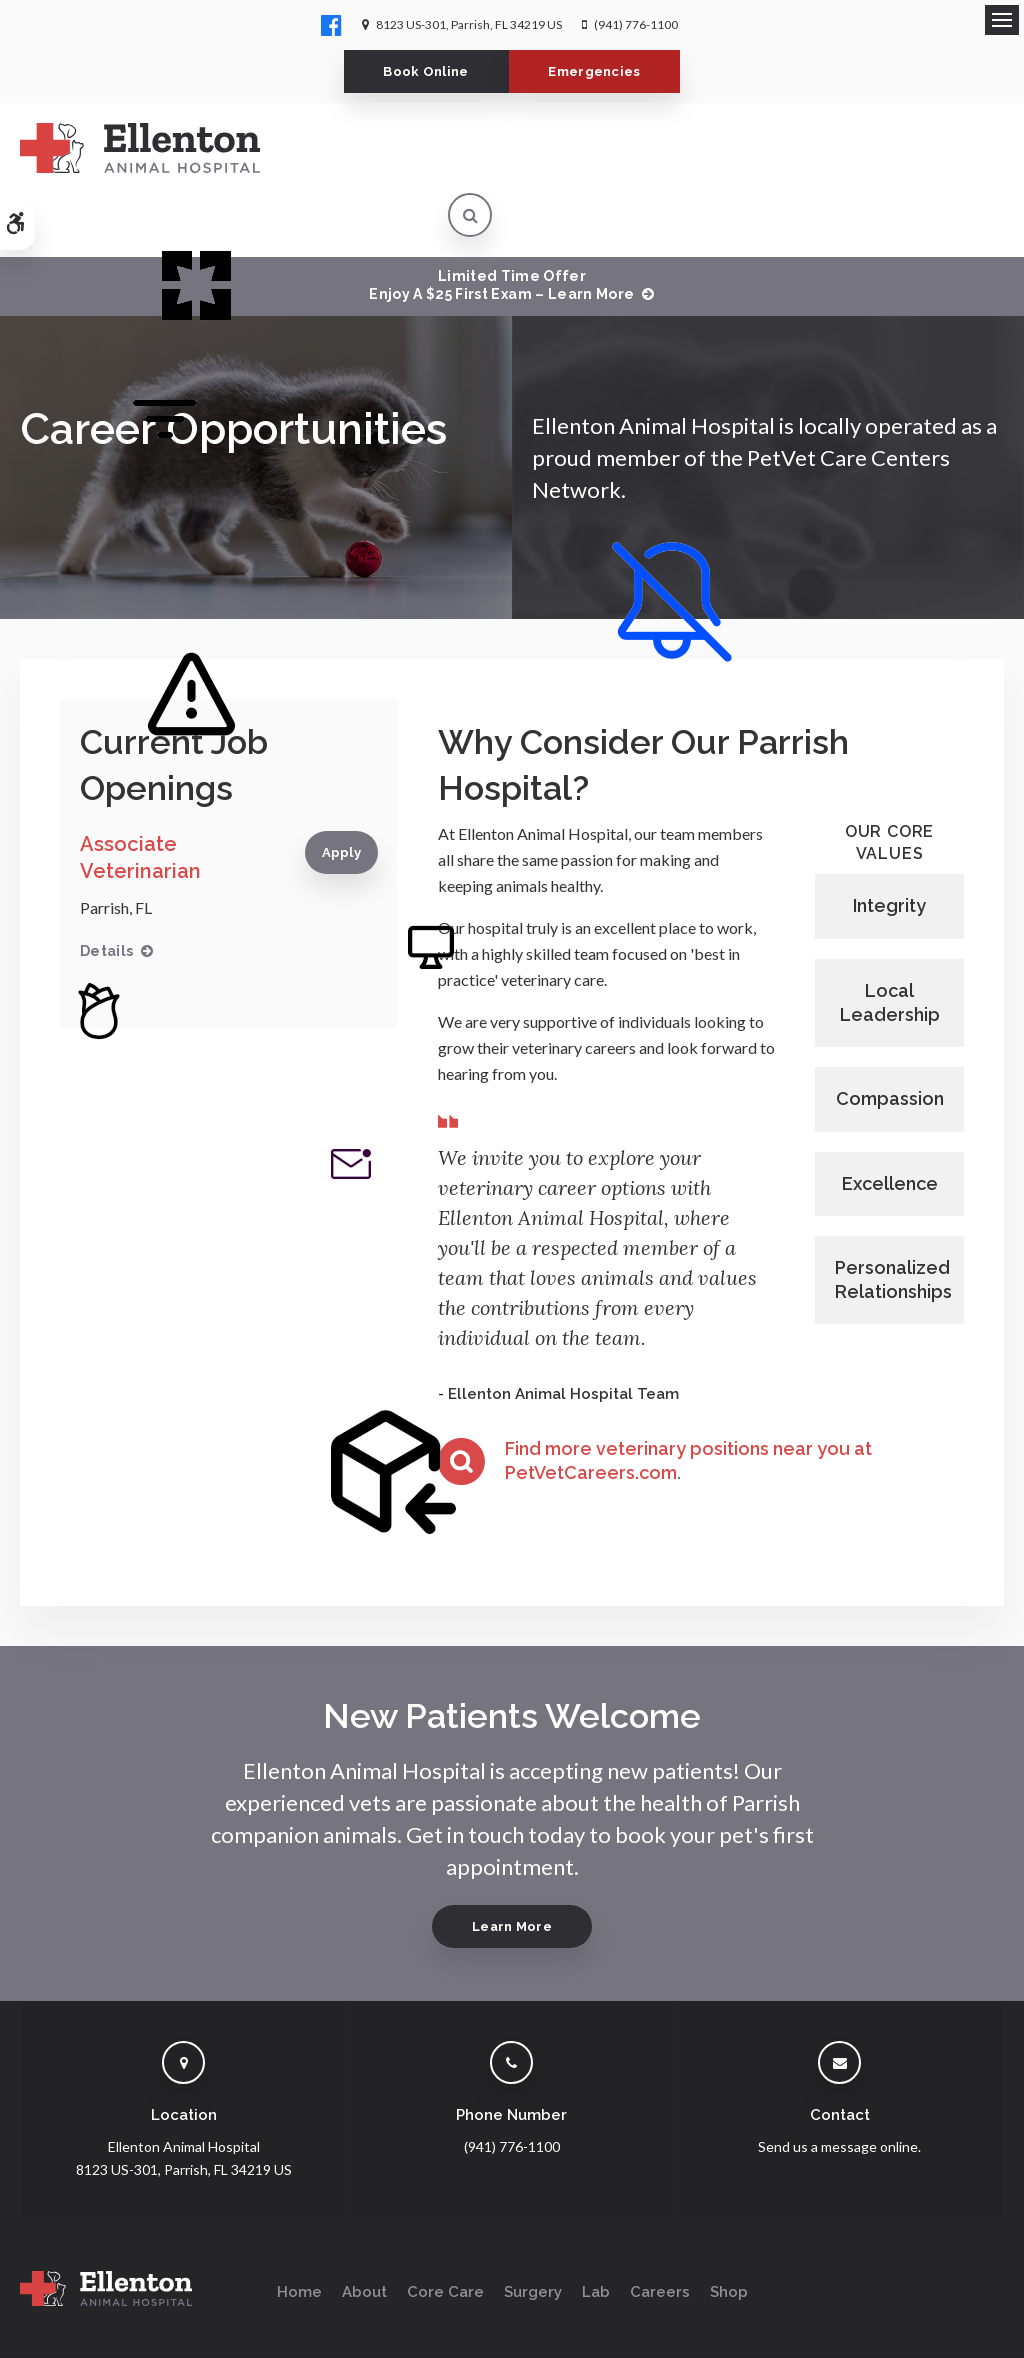 The height and width of the screenshot is (2358, 1024). I want to click on view desktop version of site, so click(431, 946).